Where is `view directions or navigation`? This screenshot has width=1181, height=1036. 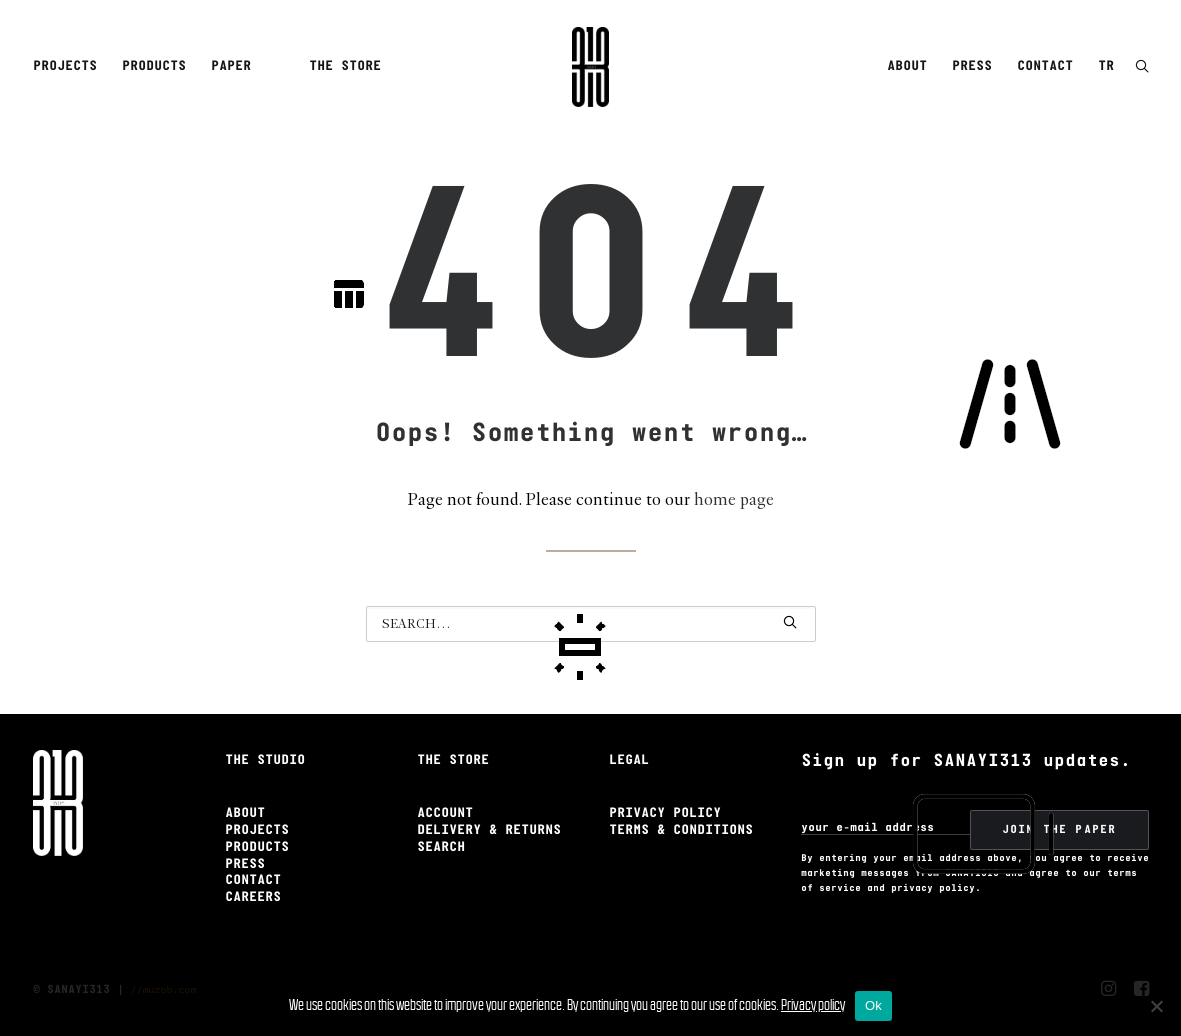
view directions or navigation is located at coordinates (1010, 404).